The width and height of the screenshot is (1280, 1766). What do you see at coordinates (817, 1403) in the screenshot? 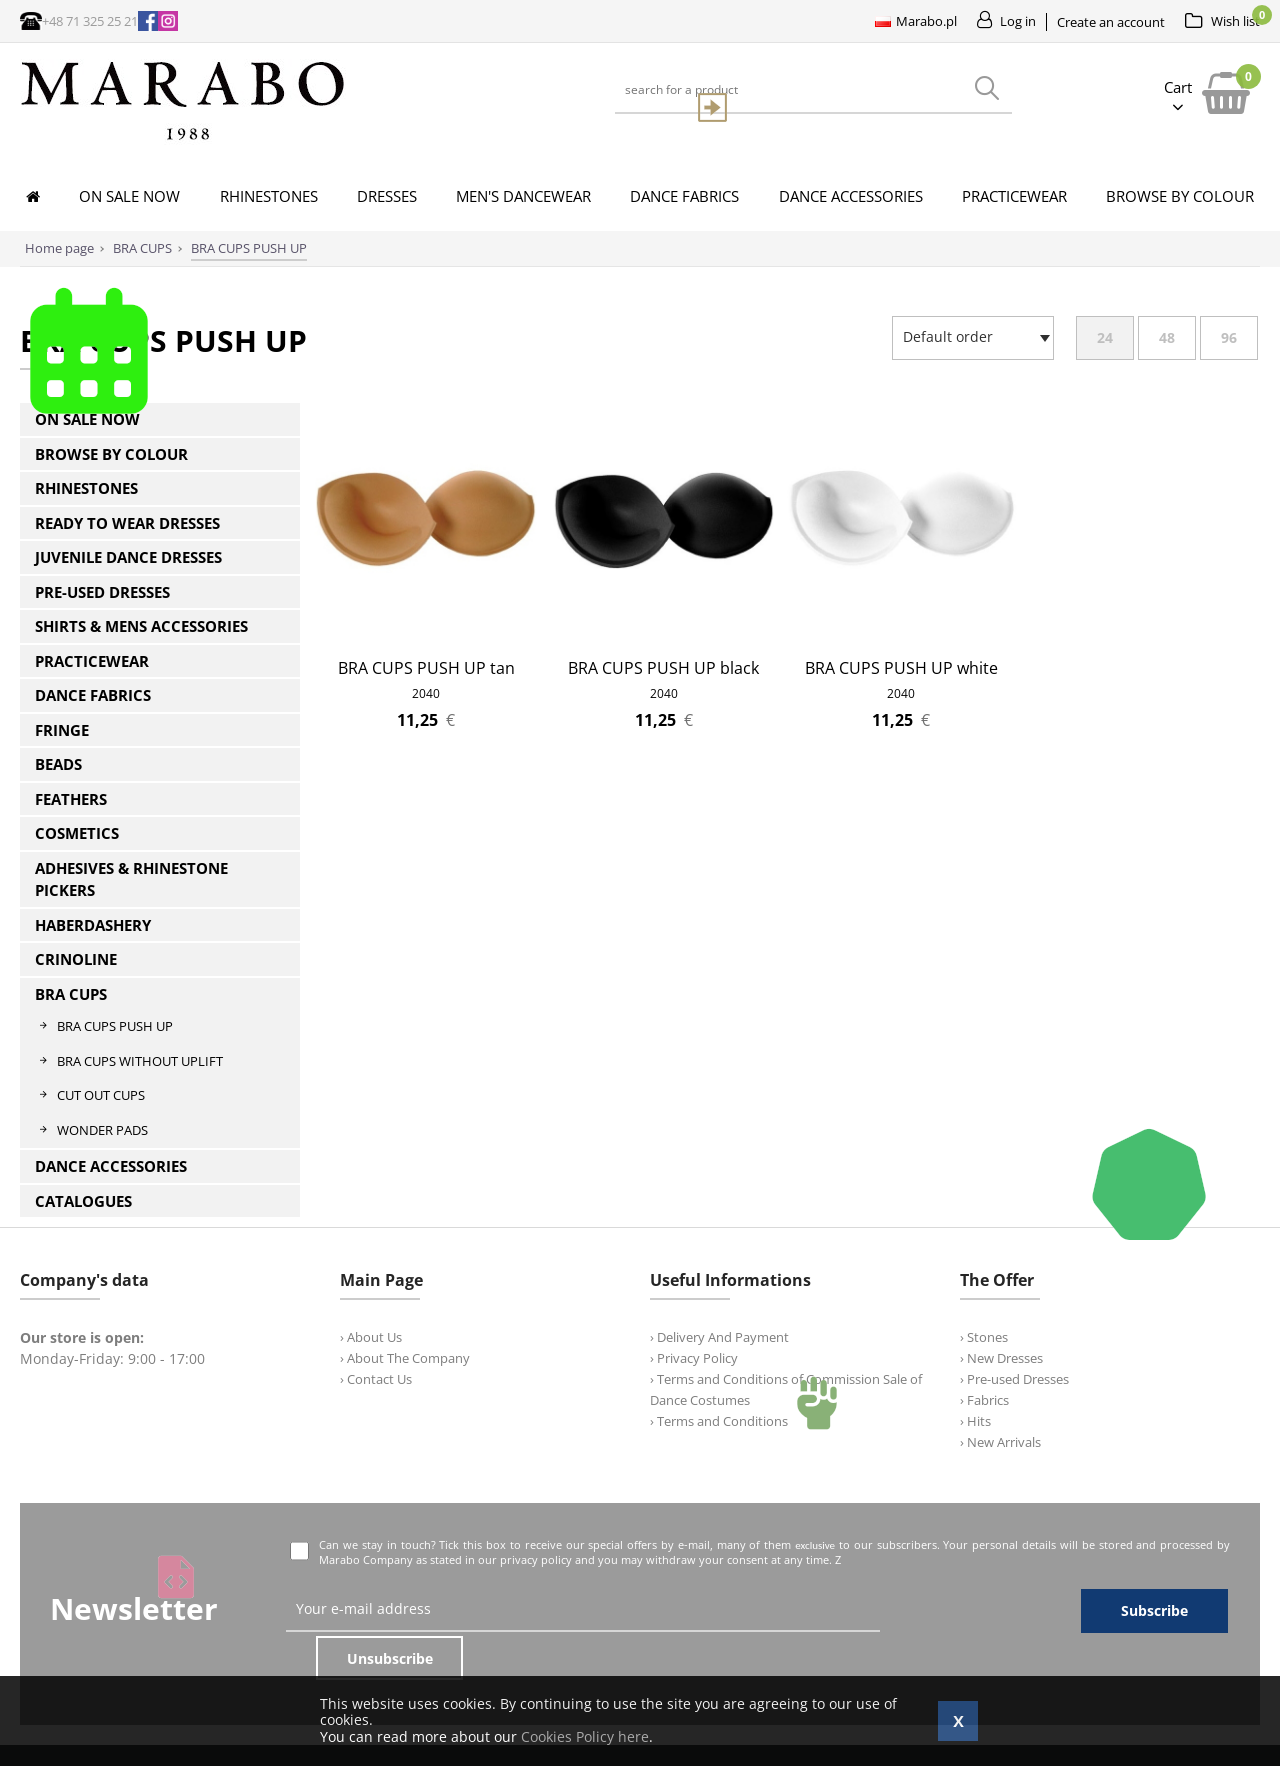
I see `indicates solidarity or support` at bounding box center [817, 1403].